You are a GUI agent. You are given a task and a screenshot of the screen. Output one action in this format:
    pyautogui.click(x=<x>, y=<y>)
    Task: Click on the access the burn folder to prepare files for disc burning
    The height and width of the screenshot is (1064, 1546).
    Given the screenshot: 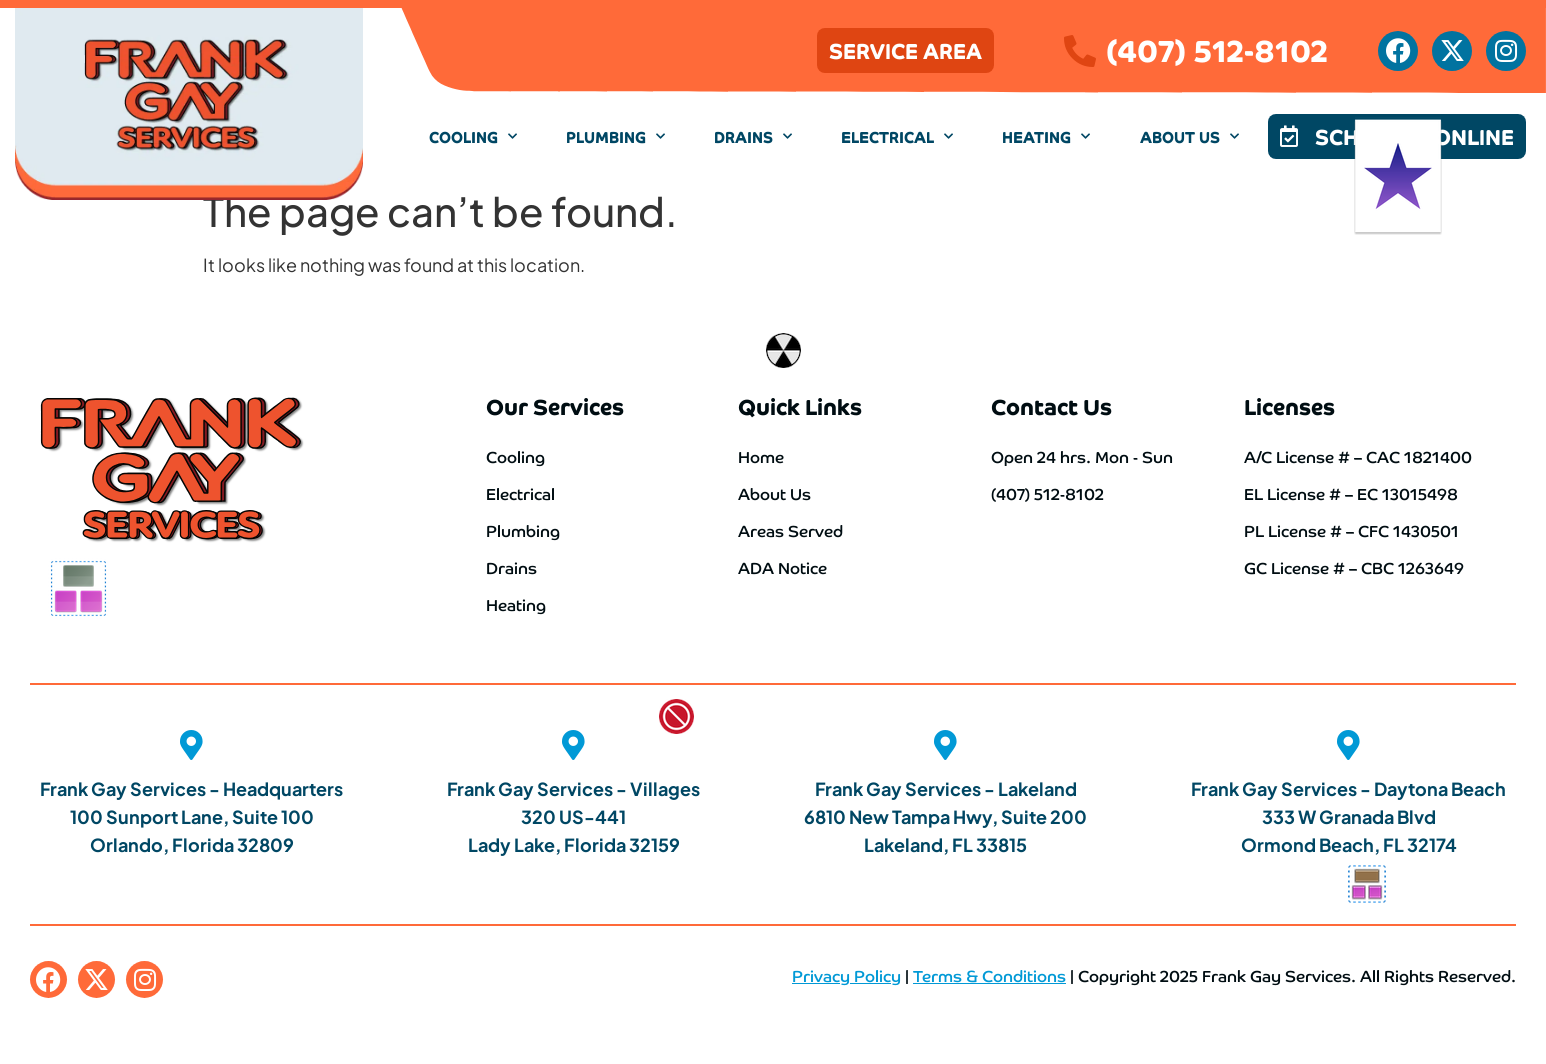 What is the action you would take?
    pyautogui.click(x=783, y=350)
    